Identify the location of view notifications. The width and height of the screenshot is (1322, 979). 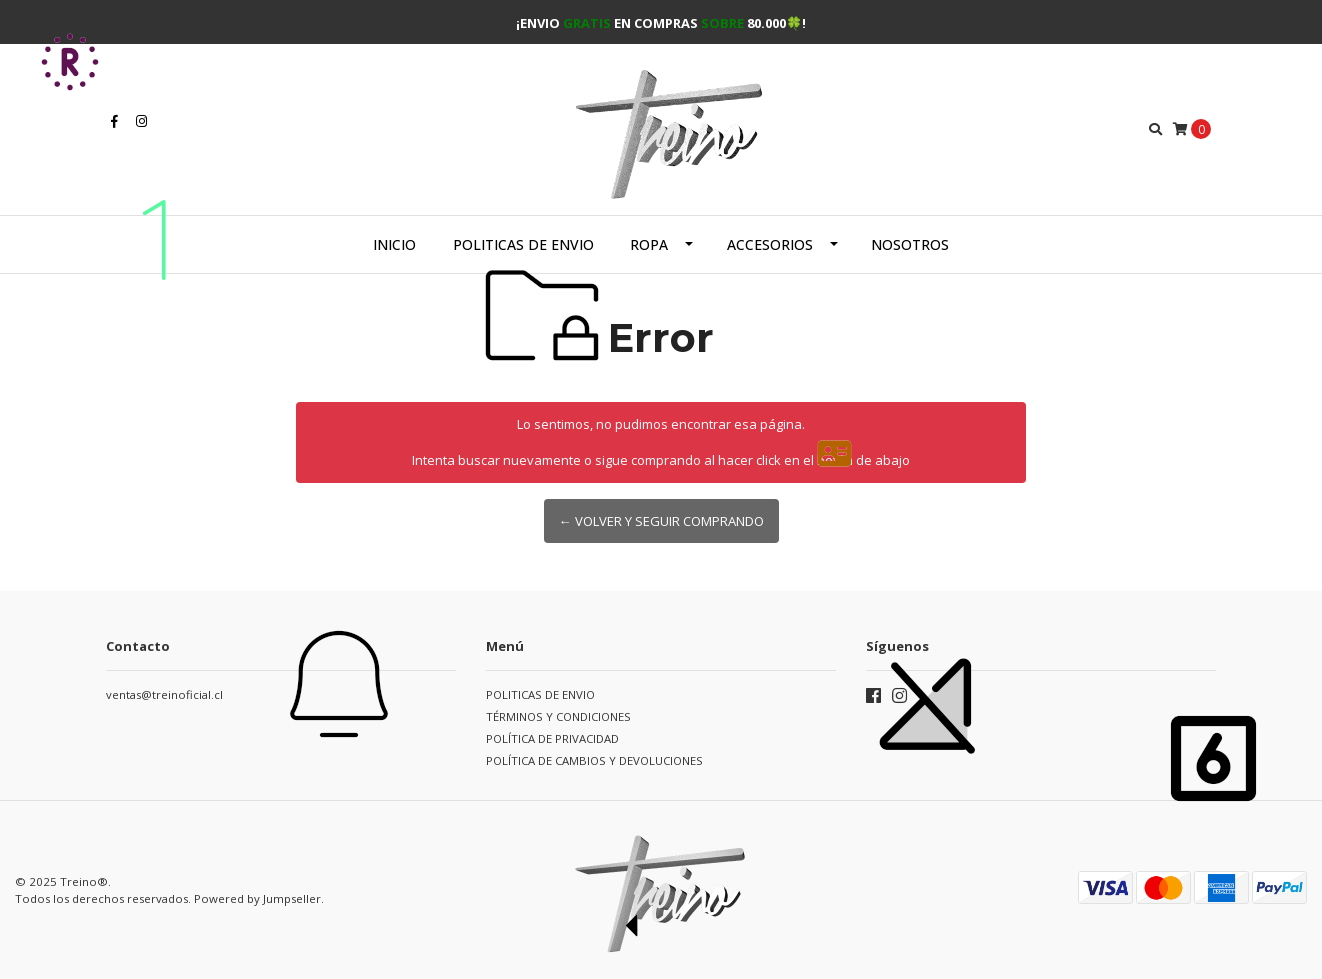
(339, 684).